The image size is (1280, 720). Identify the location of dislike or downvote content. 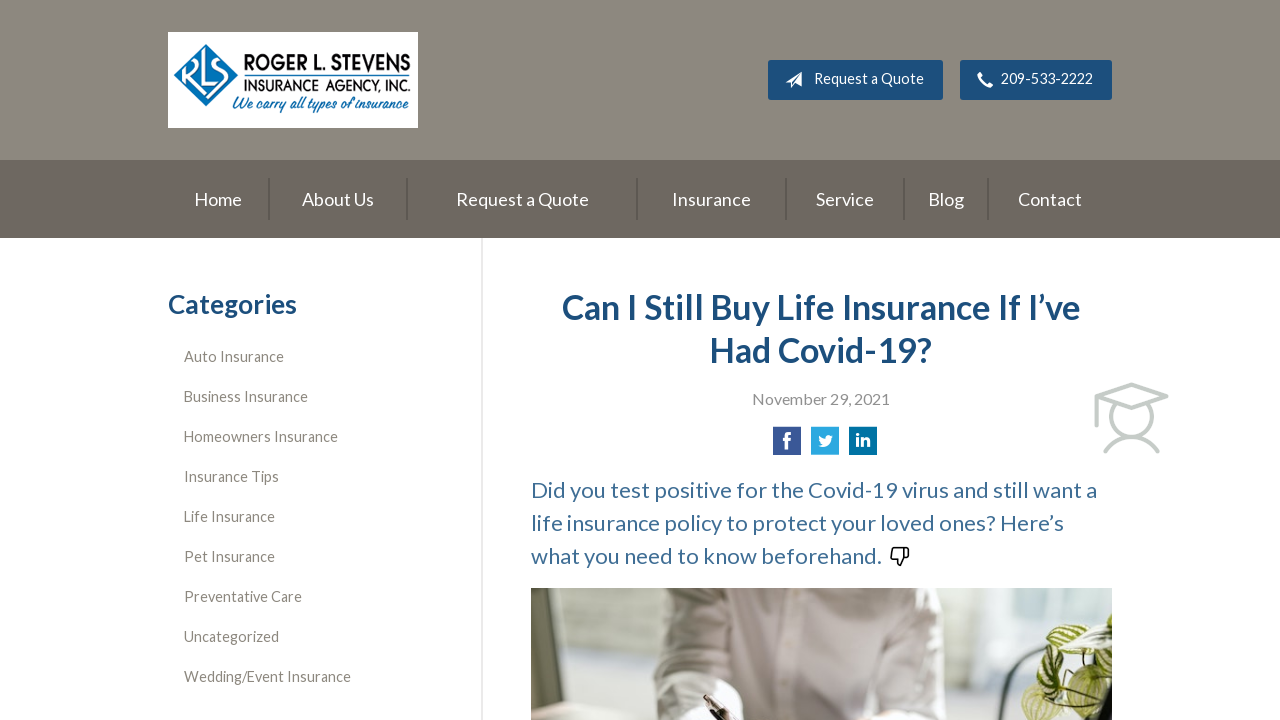
(899, 556).